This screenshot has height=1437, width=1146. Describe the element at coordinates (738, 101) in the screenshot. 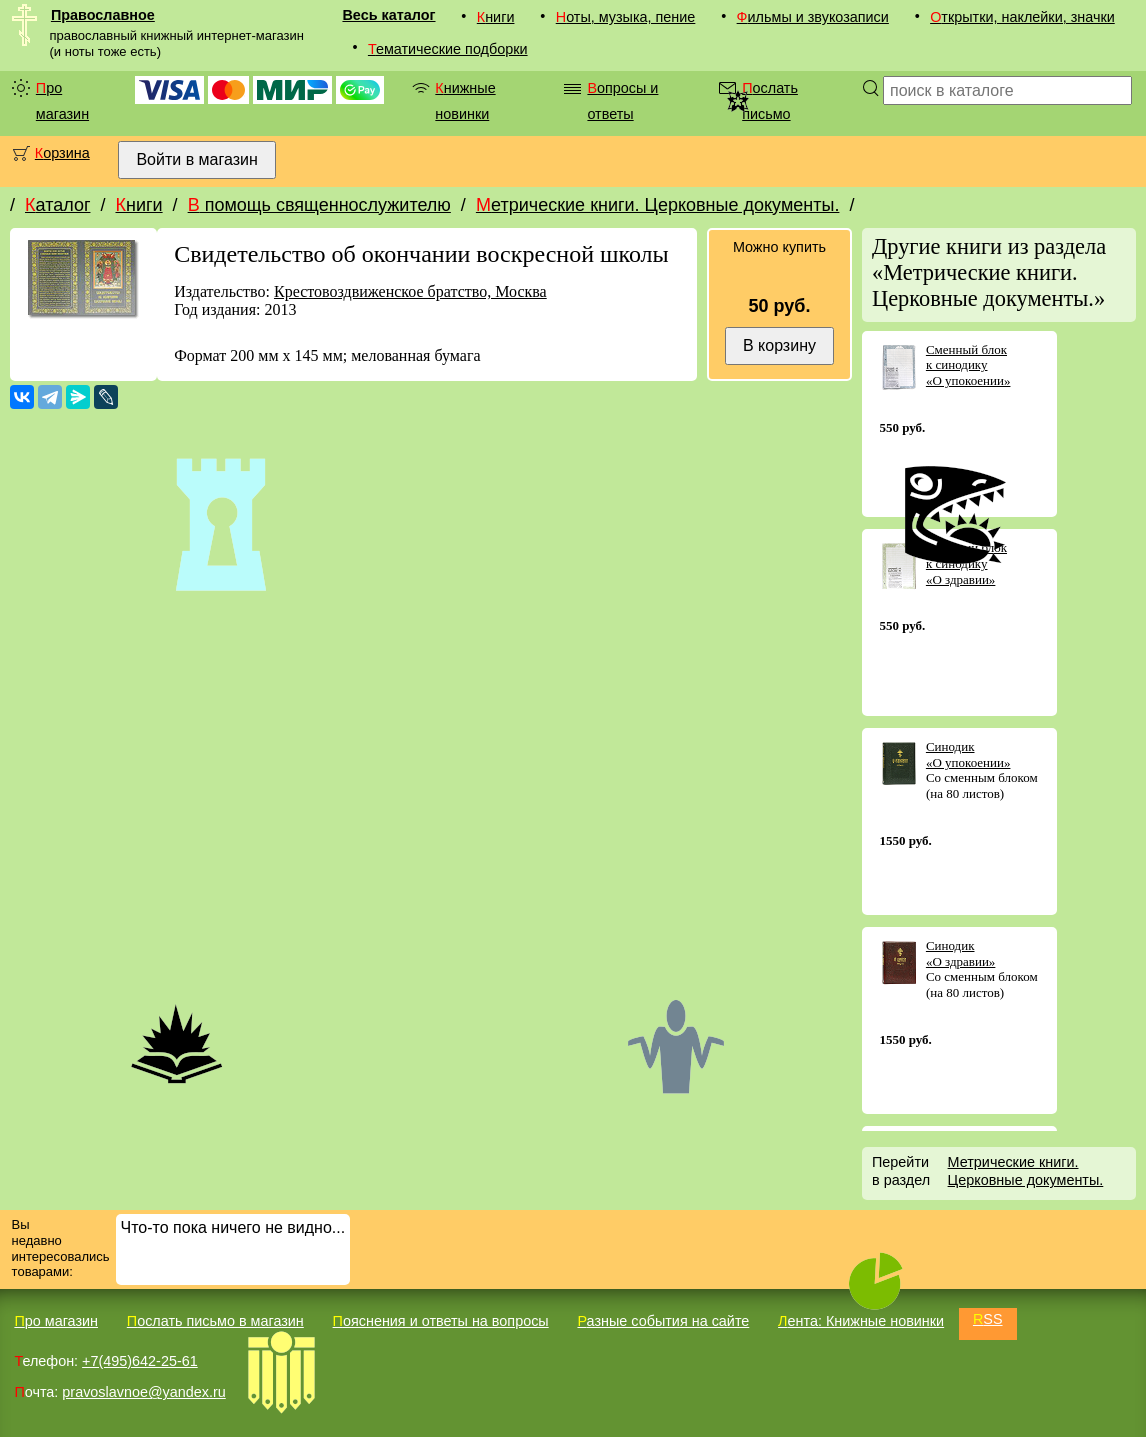

I see `decorative emblem or badge element` at that location.